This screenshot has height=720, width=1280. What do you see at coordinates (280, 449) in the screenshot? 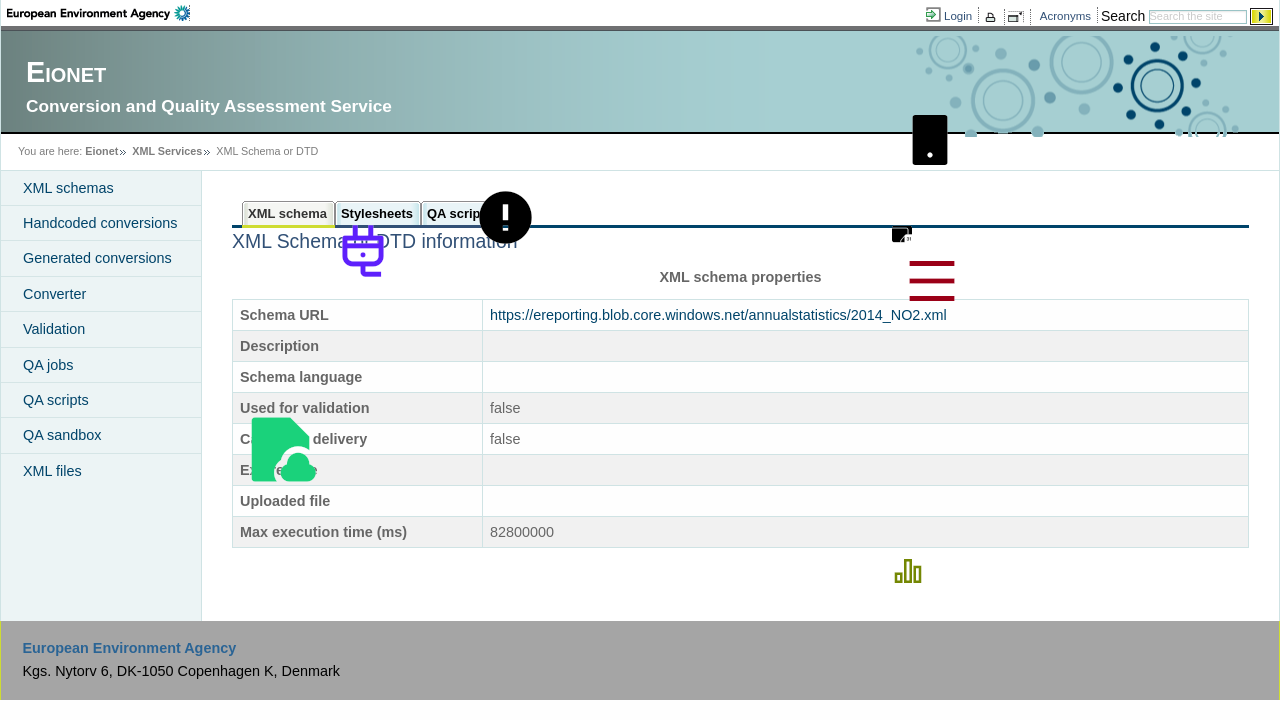
I see `access cloud-synced documents` at bounding box center [280, 449].